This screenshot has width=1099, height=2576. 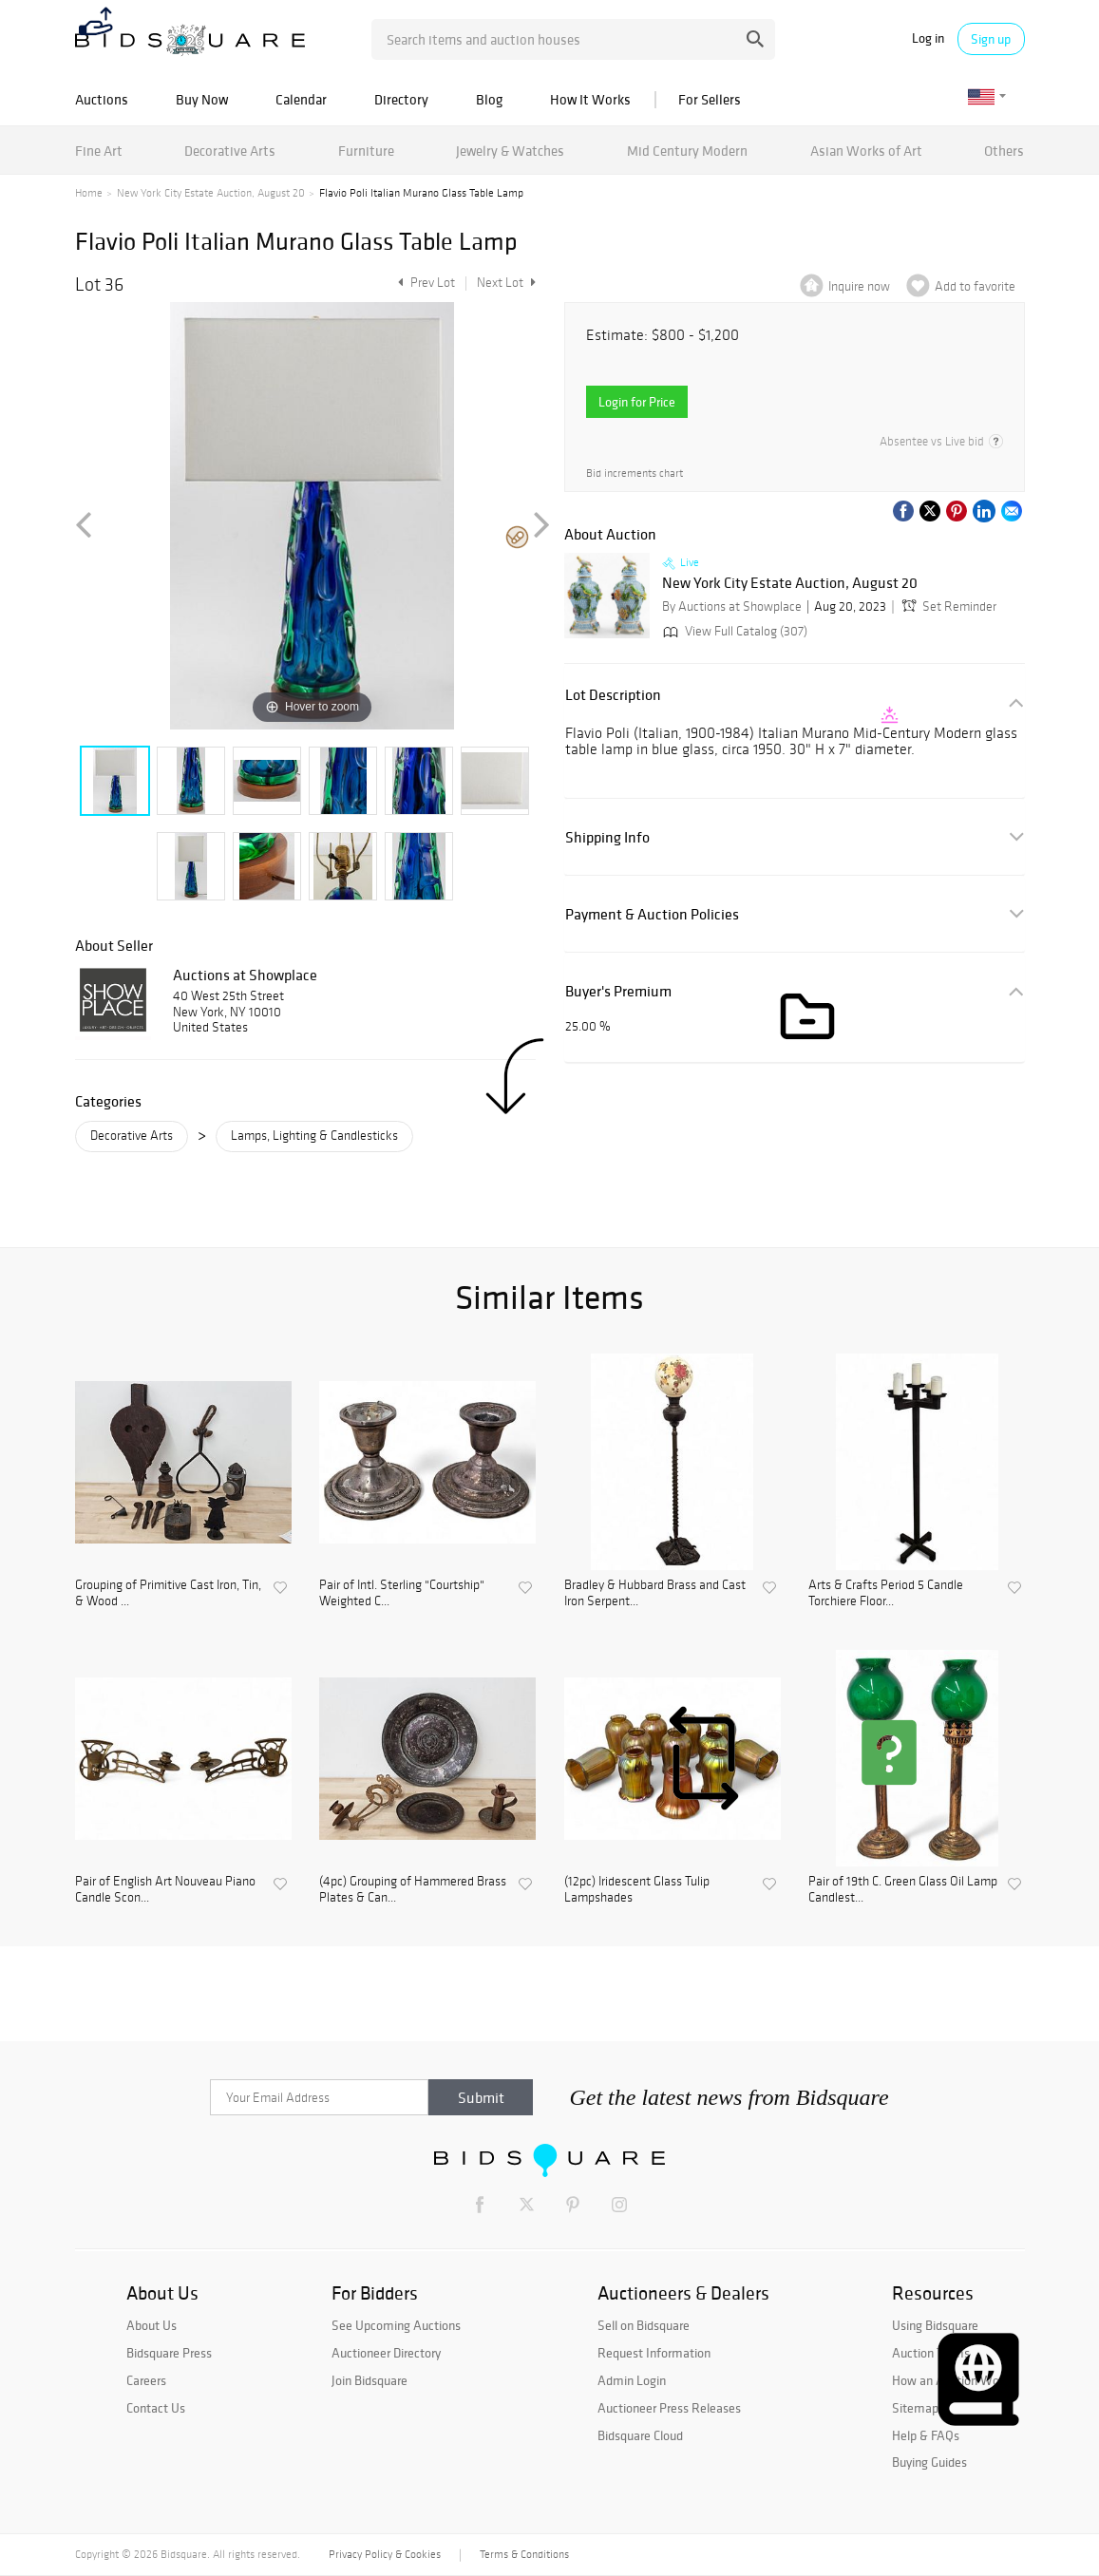 I want to click on upload or send a file, so click(x=97, y=23).